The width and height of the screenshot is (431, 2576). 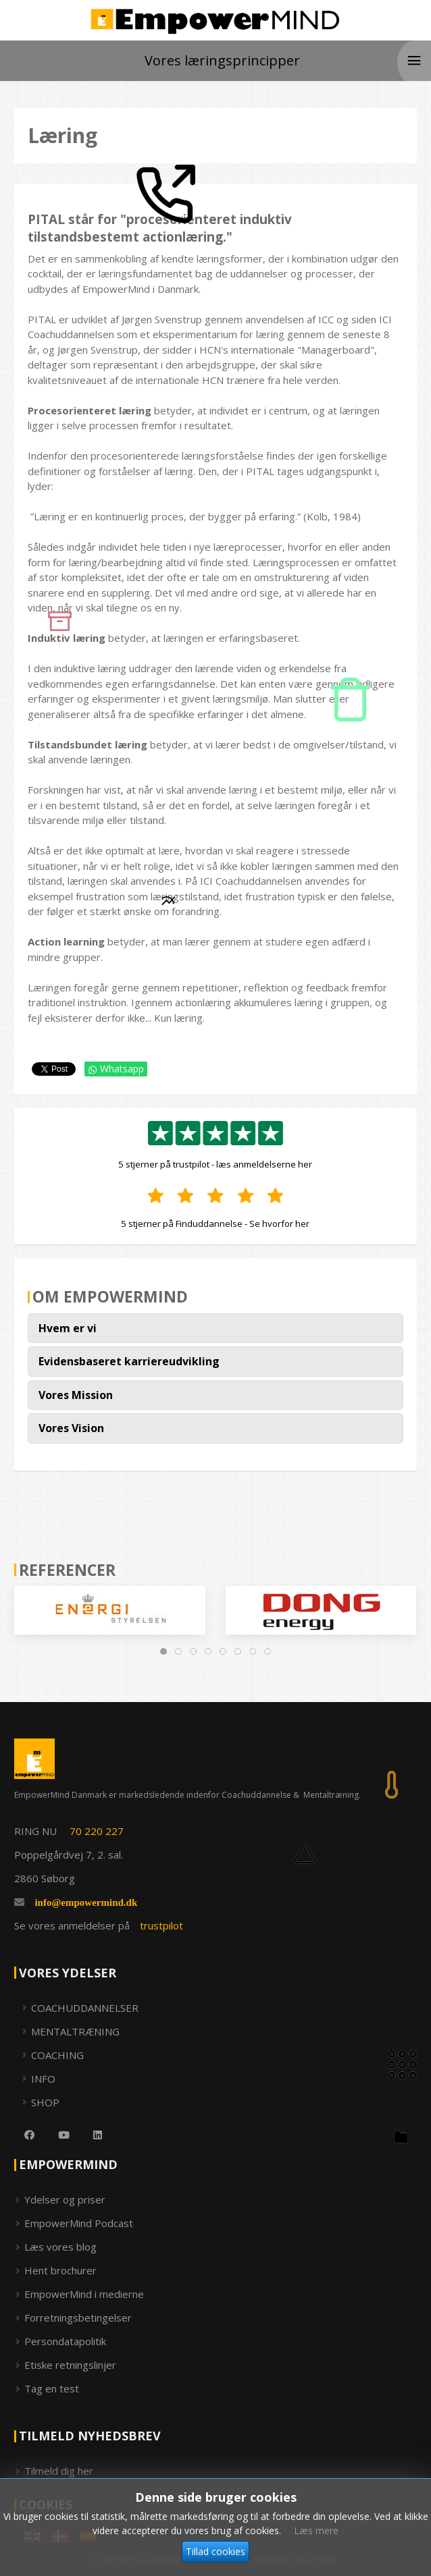 What do you see at coordinates (59, 621) in the screenshot?
I see `archive this item` at bounding box center [59, 621].